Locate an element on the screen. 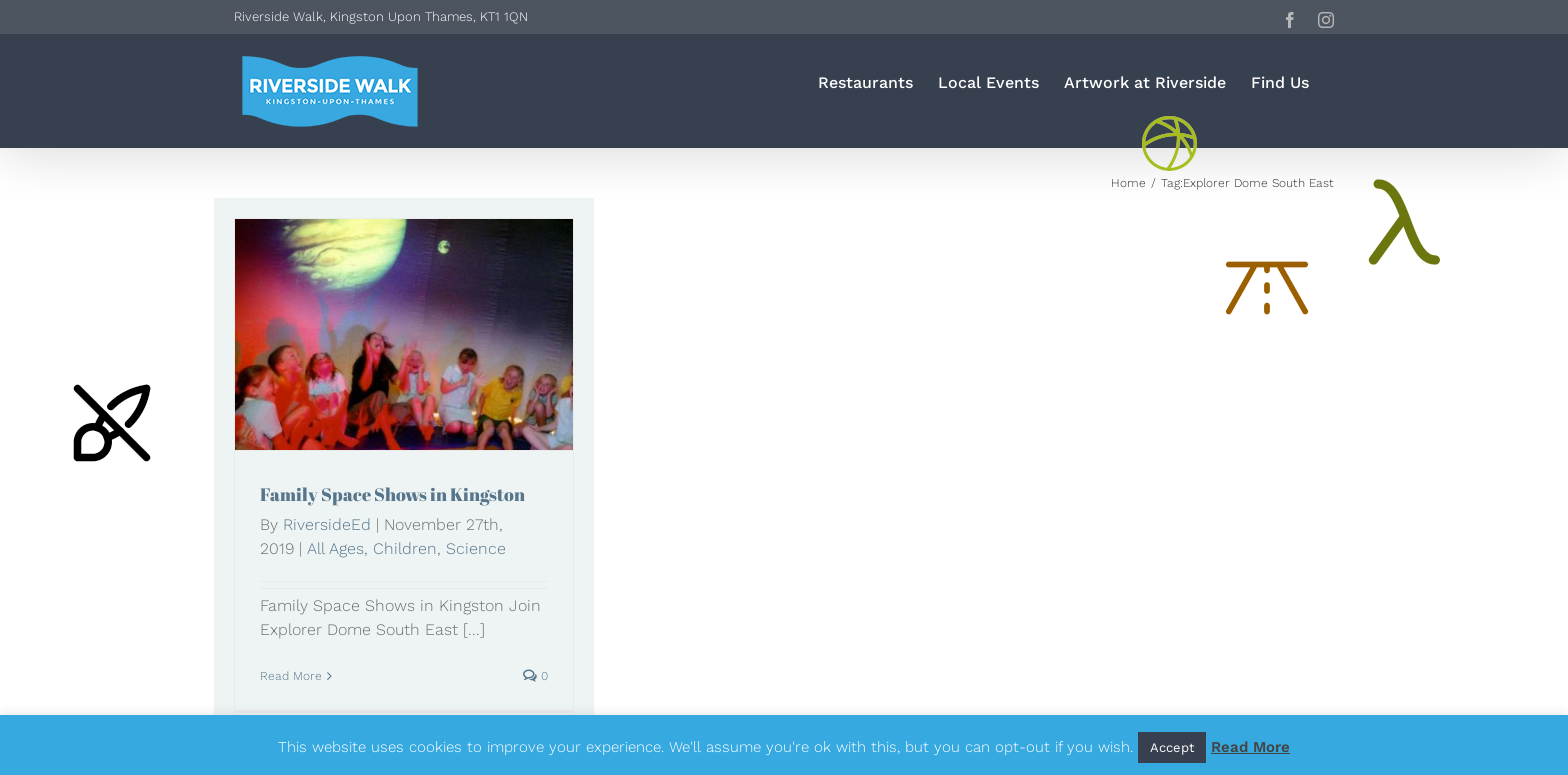 The width and height of the screenshot is (1568, 775). disable brush tool is located at coordinates (112, 423).